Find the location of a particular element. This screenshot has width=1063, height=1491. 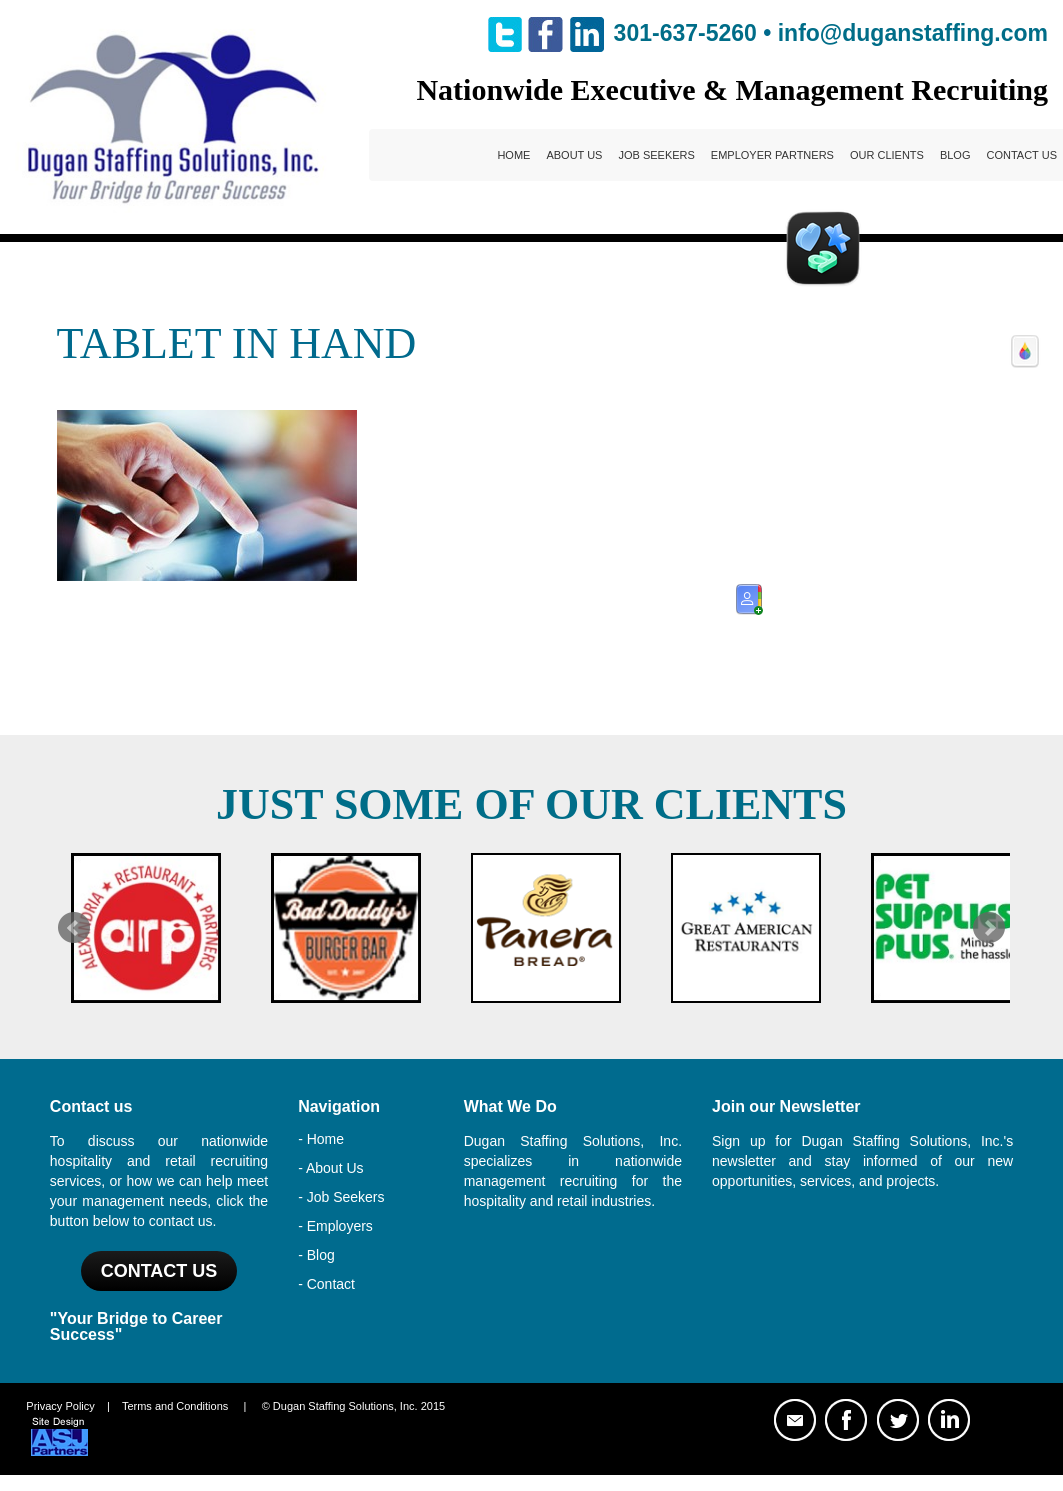

add a new contact to your address book is located at coordinates (749, 599).